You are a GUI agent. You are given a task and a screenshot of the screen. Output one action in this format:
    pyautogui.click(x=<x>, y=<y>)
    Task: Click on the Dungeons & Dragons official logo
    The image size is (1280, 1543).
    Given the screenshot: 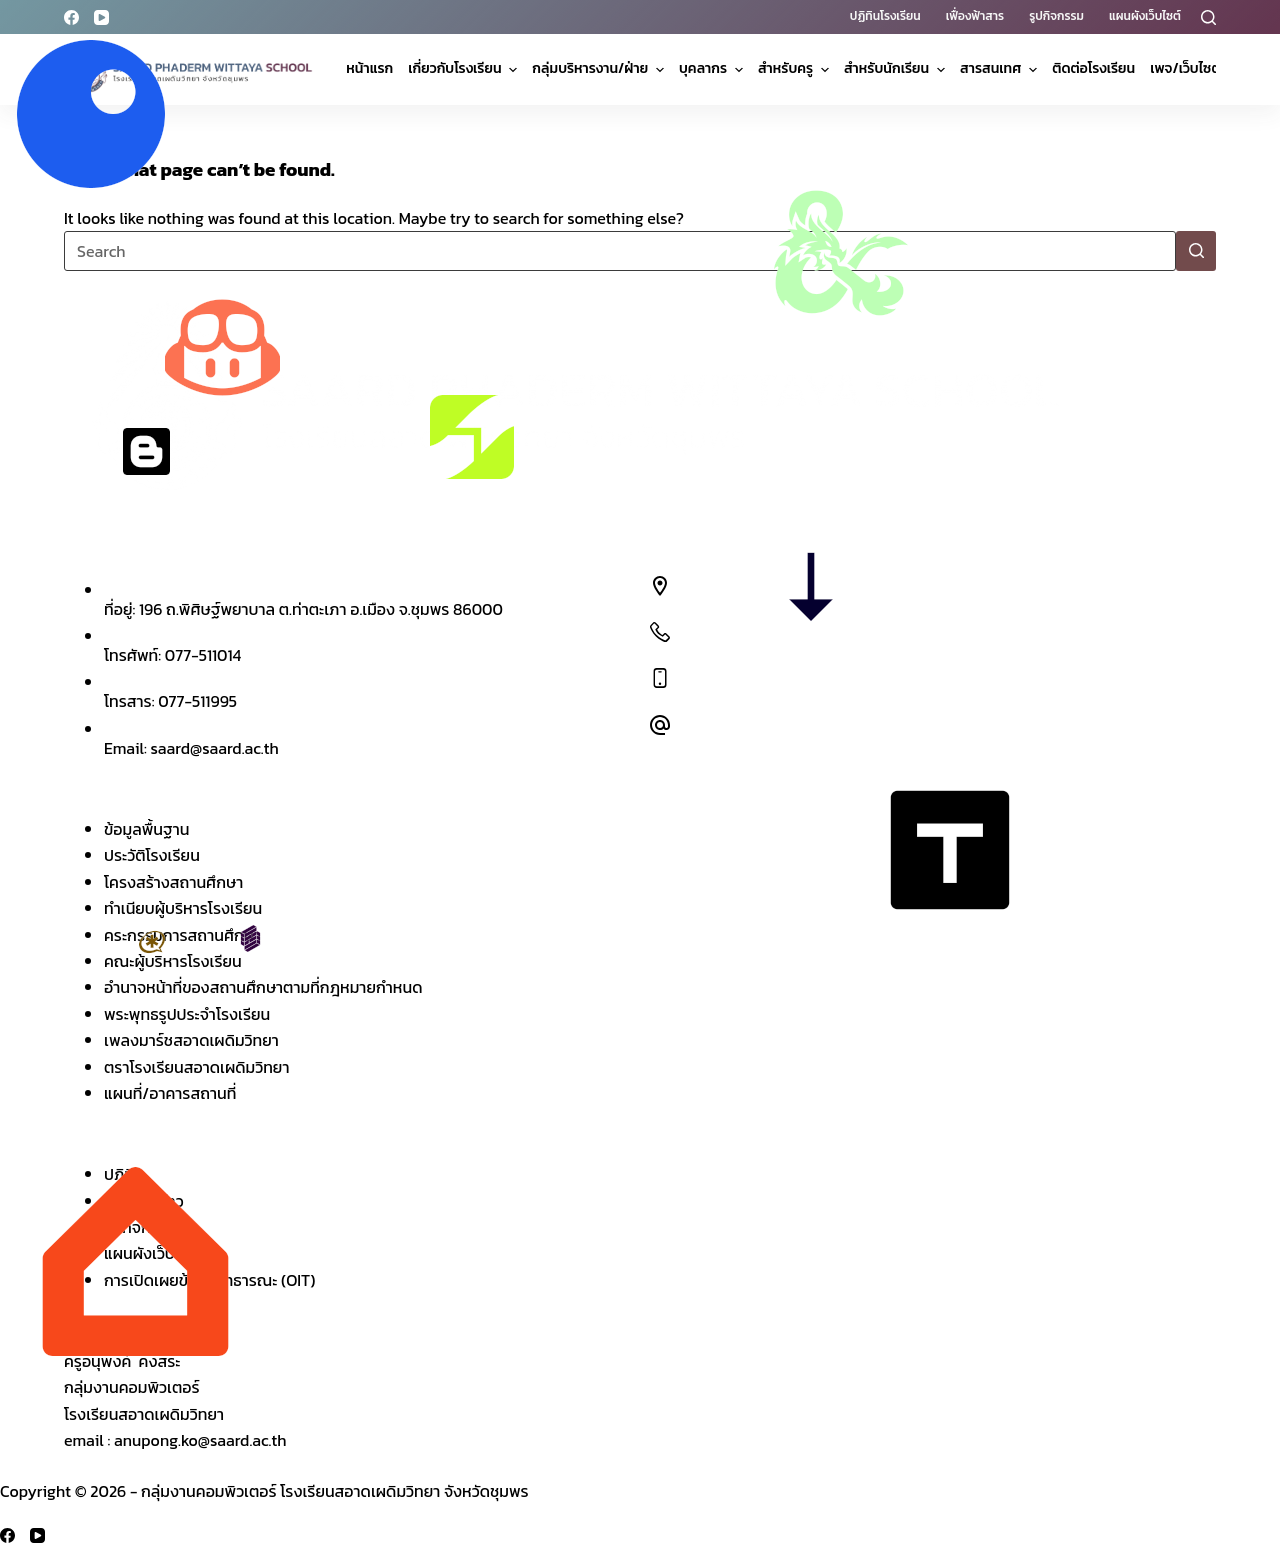 What is the action you would take?
    pyautogui.click(x=841, y=253)
    